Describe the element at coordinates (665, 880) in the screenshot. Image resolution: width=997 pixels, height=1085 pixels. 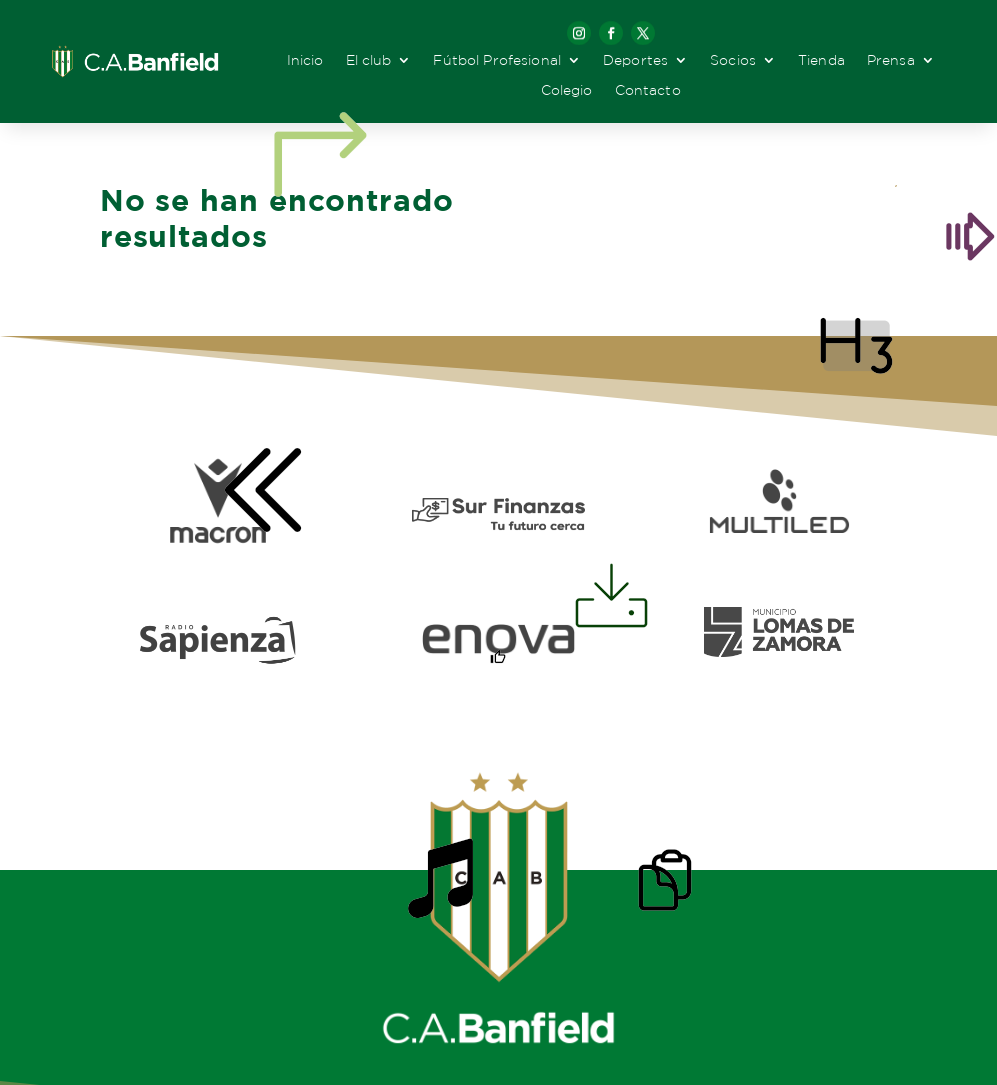
I see `copy content to clipboard` at that location.